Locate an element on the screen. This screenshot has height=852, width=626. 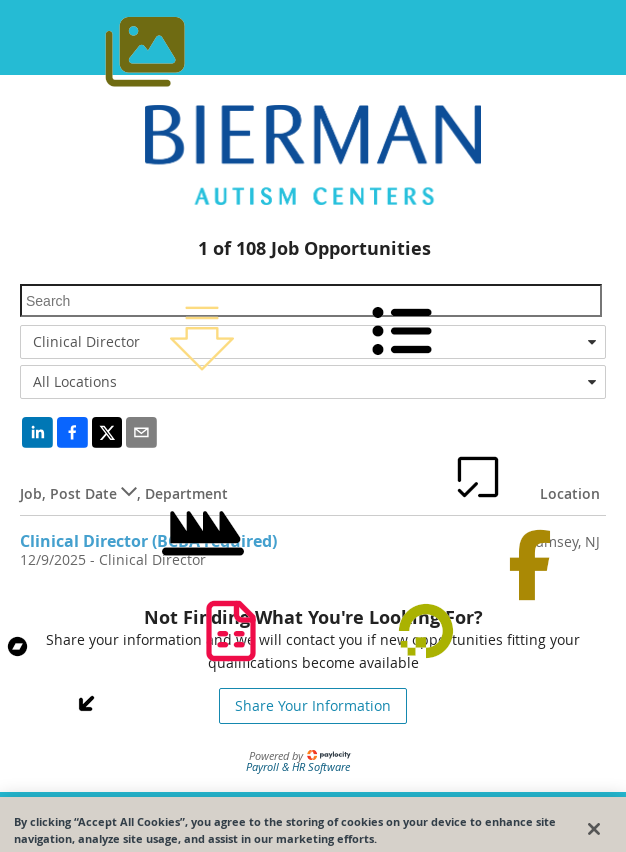
indicates a road hazard or spike strip ahead is located at coordinates (203, 531).